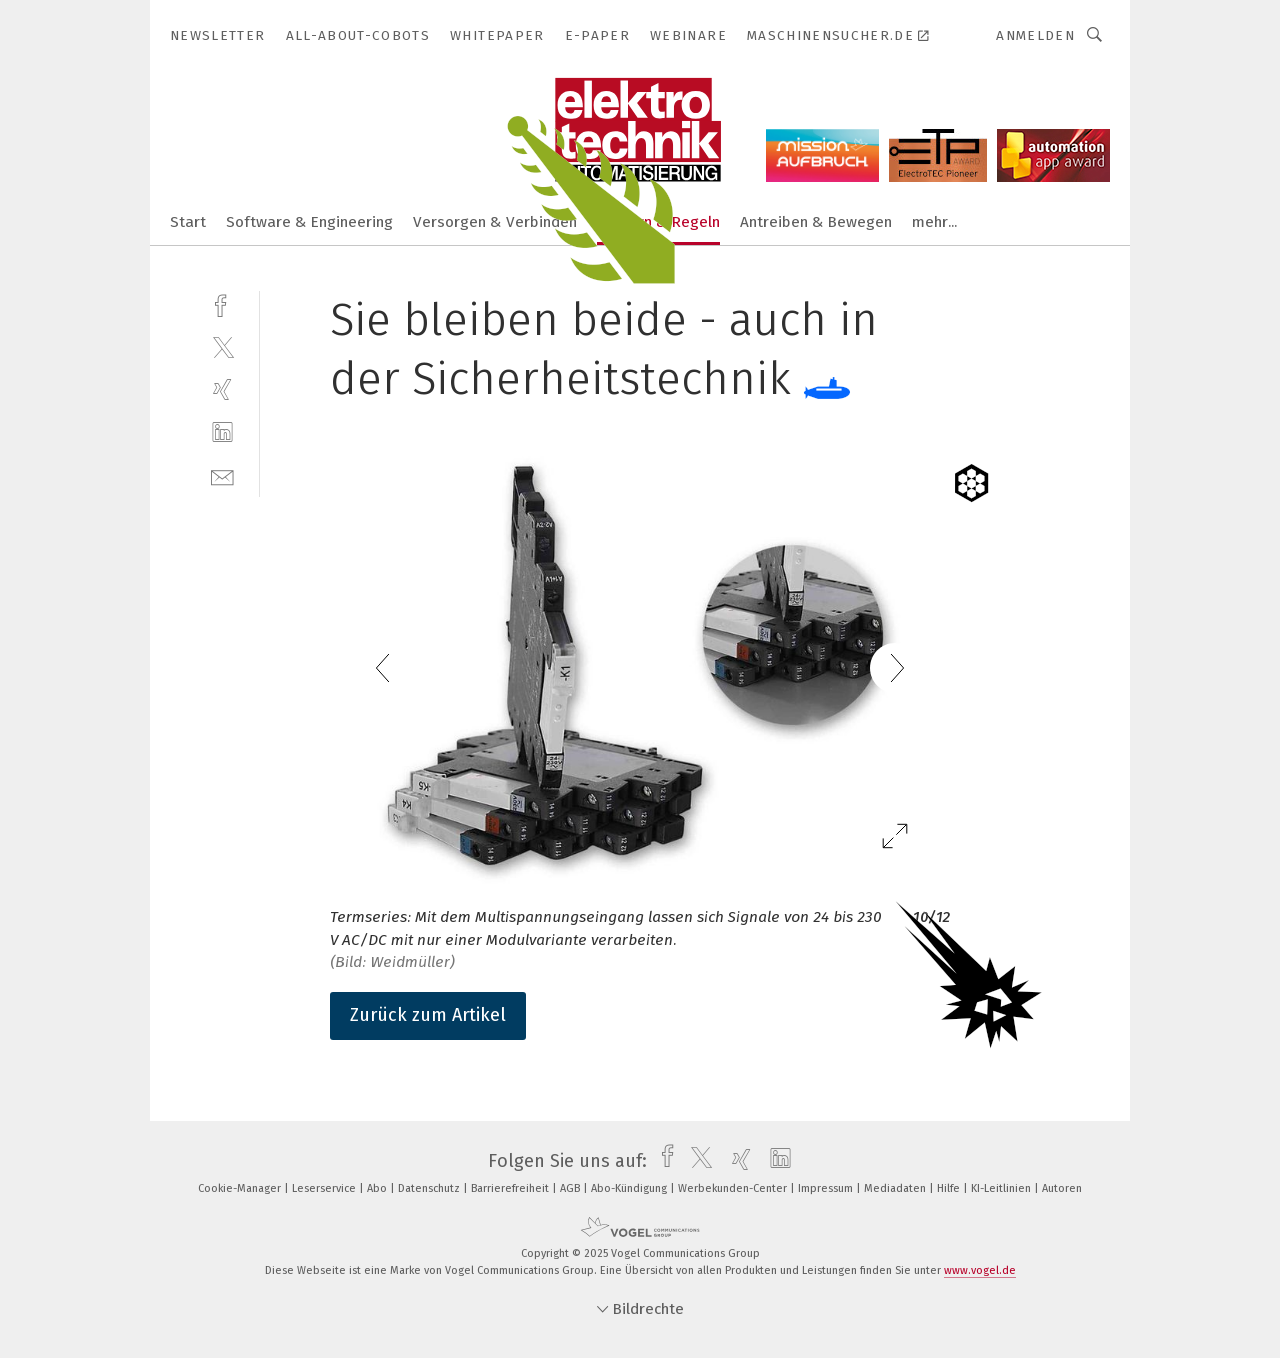 The height and width of the screenshot is (1358, 1280). What do you see at coordinates (968, 976) in the screenshot?
I see `indicates a meteor shower or cosmic event in-game` at bounding box center [968, 976].